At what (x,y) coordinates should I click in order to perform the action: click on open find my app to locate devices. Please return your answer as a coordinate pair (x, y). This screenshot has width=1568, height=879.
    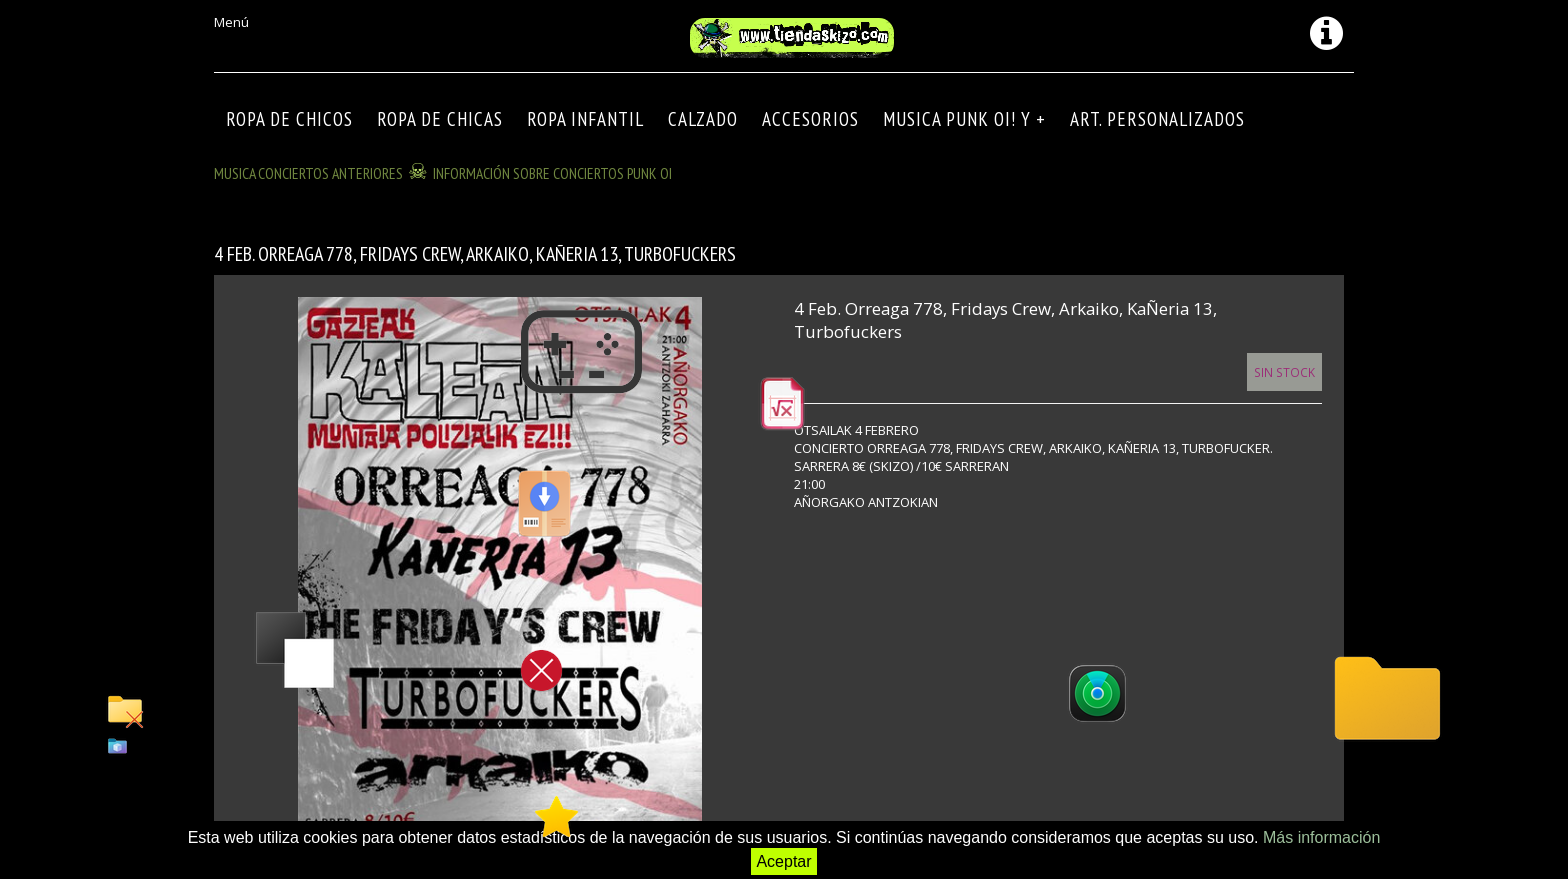
    Looking at the image, I should click on (1097, 693).